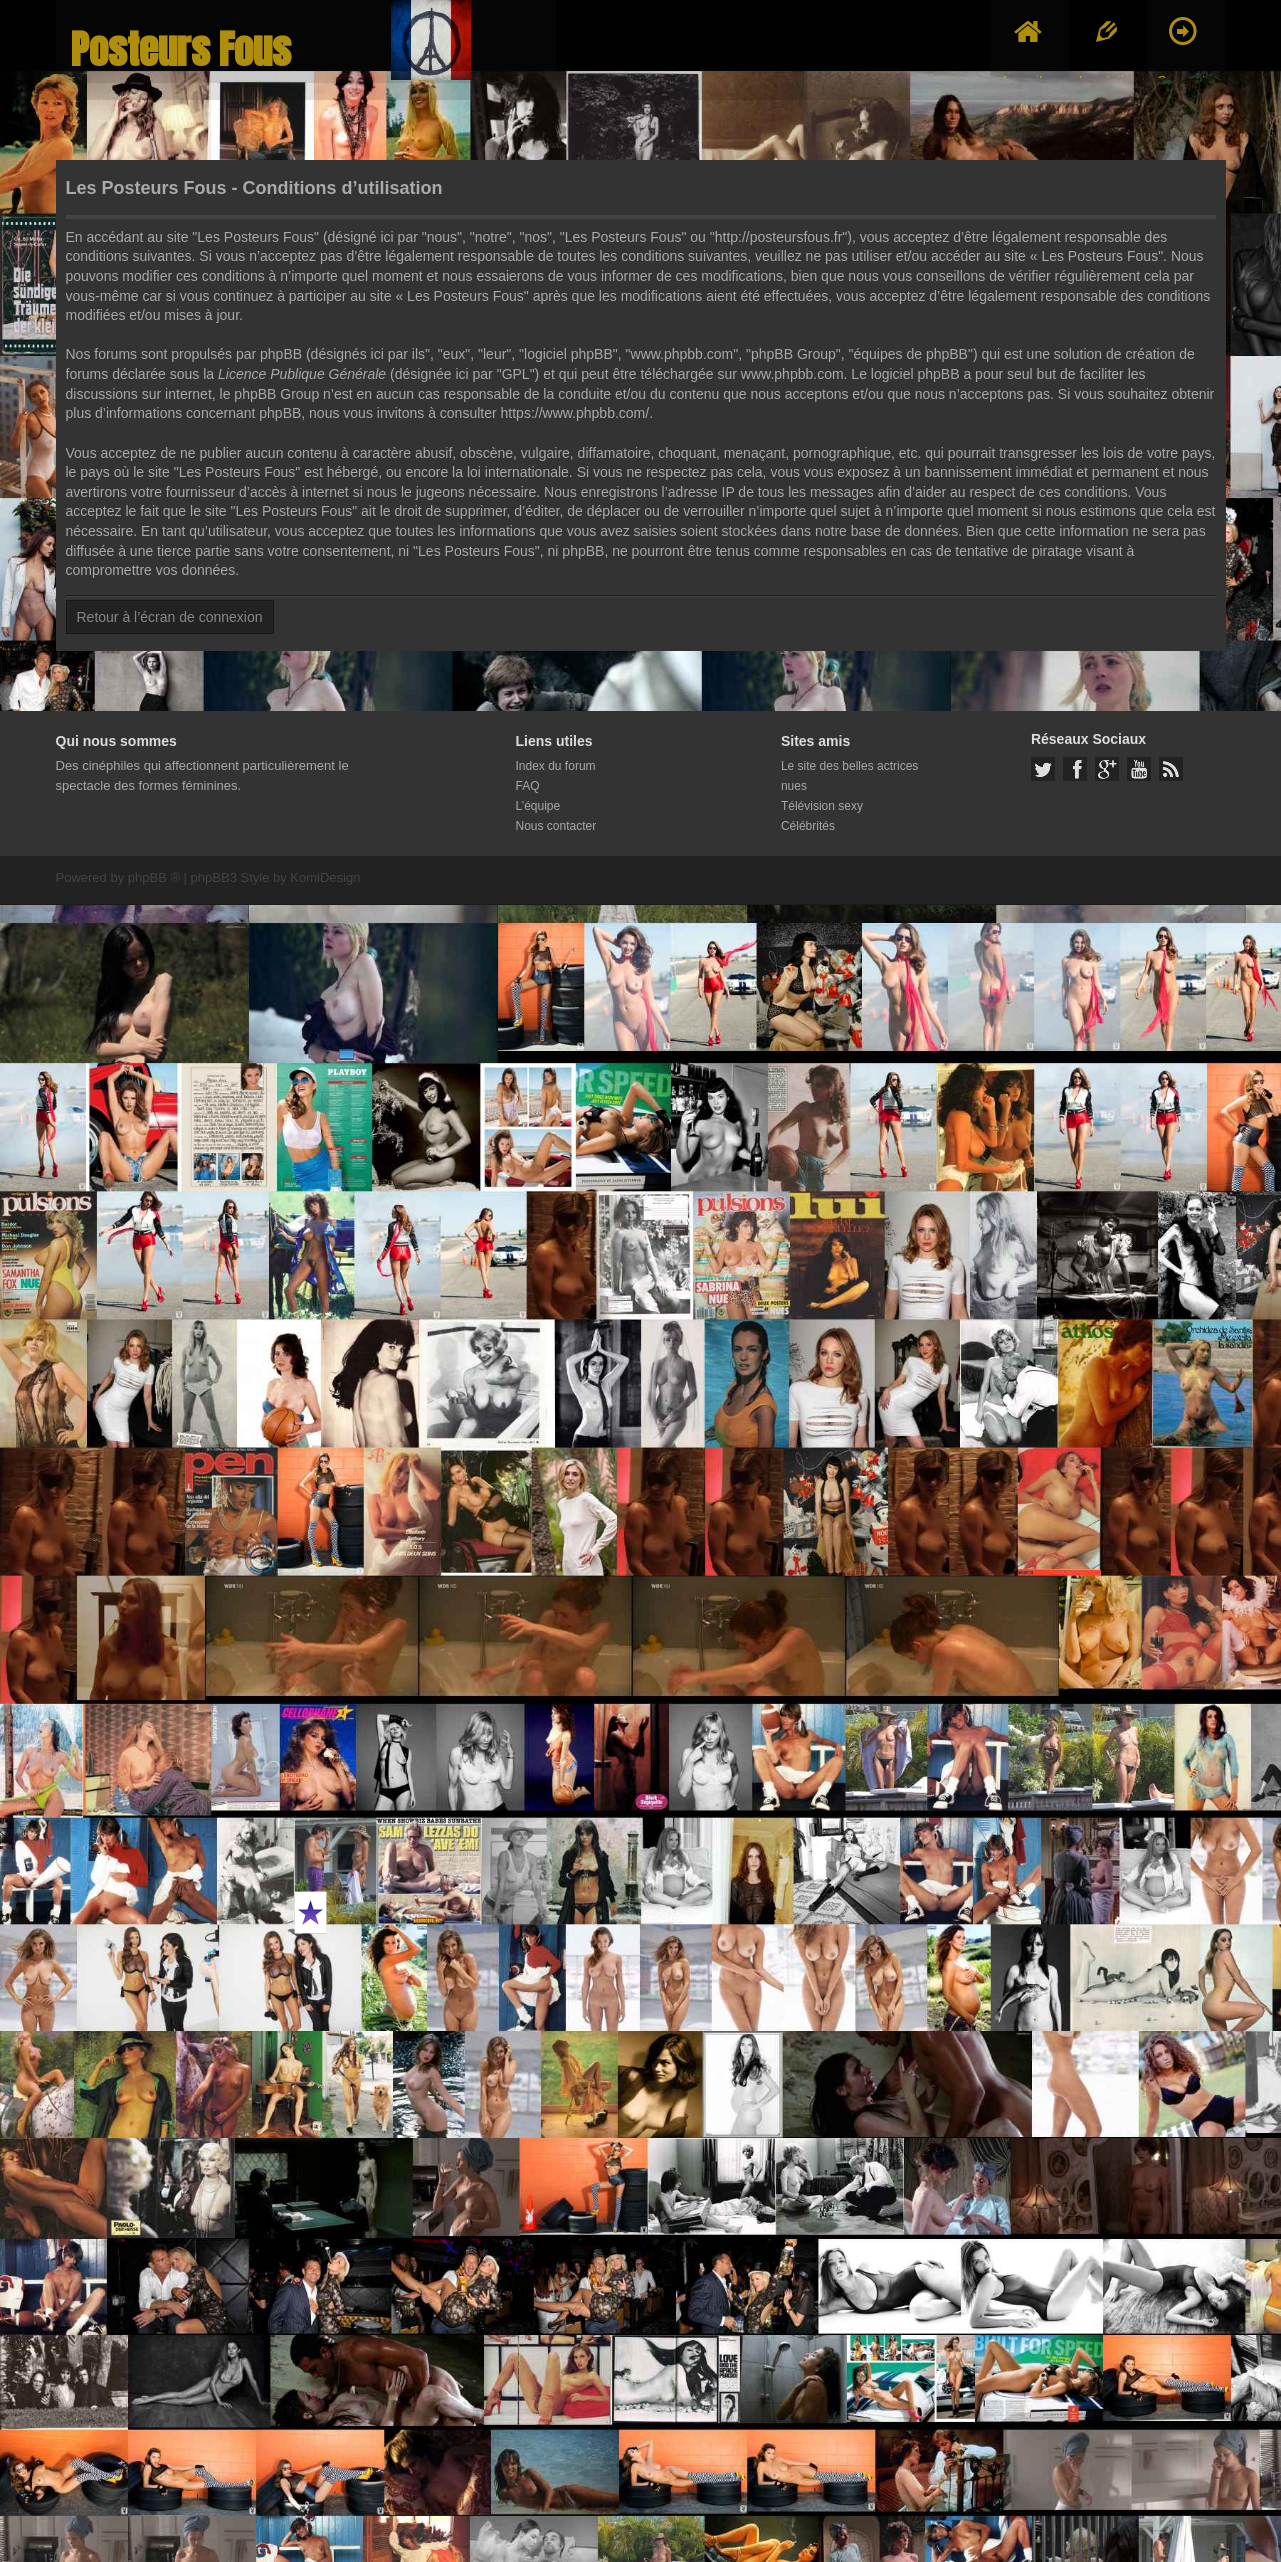 The height and width of the screenshot is (2562, 1281). What do you see at coordinates (346, 1053) in the screenshot?
I see `represents a macbook device in system settings` at bounding box center [346, 1053].